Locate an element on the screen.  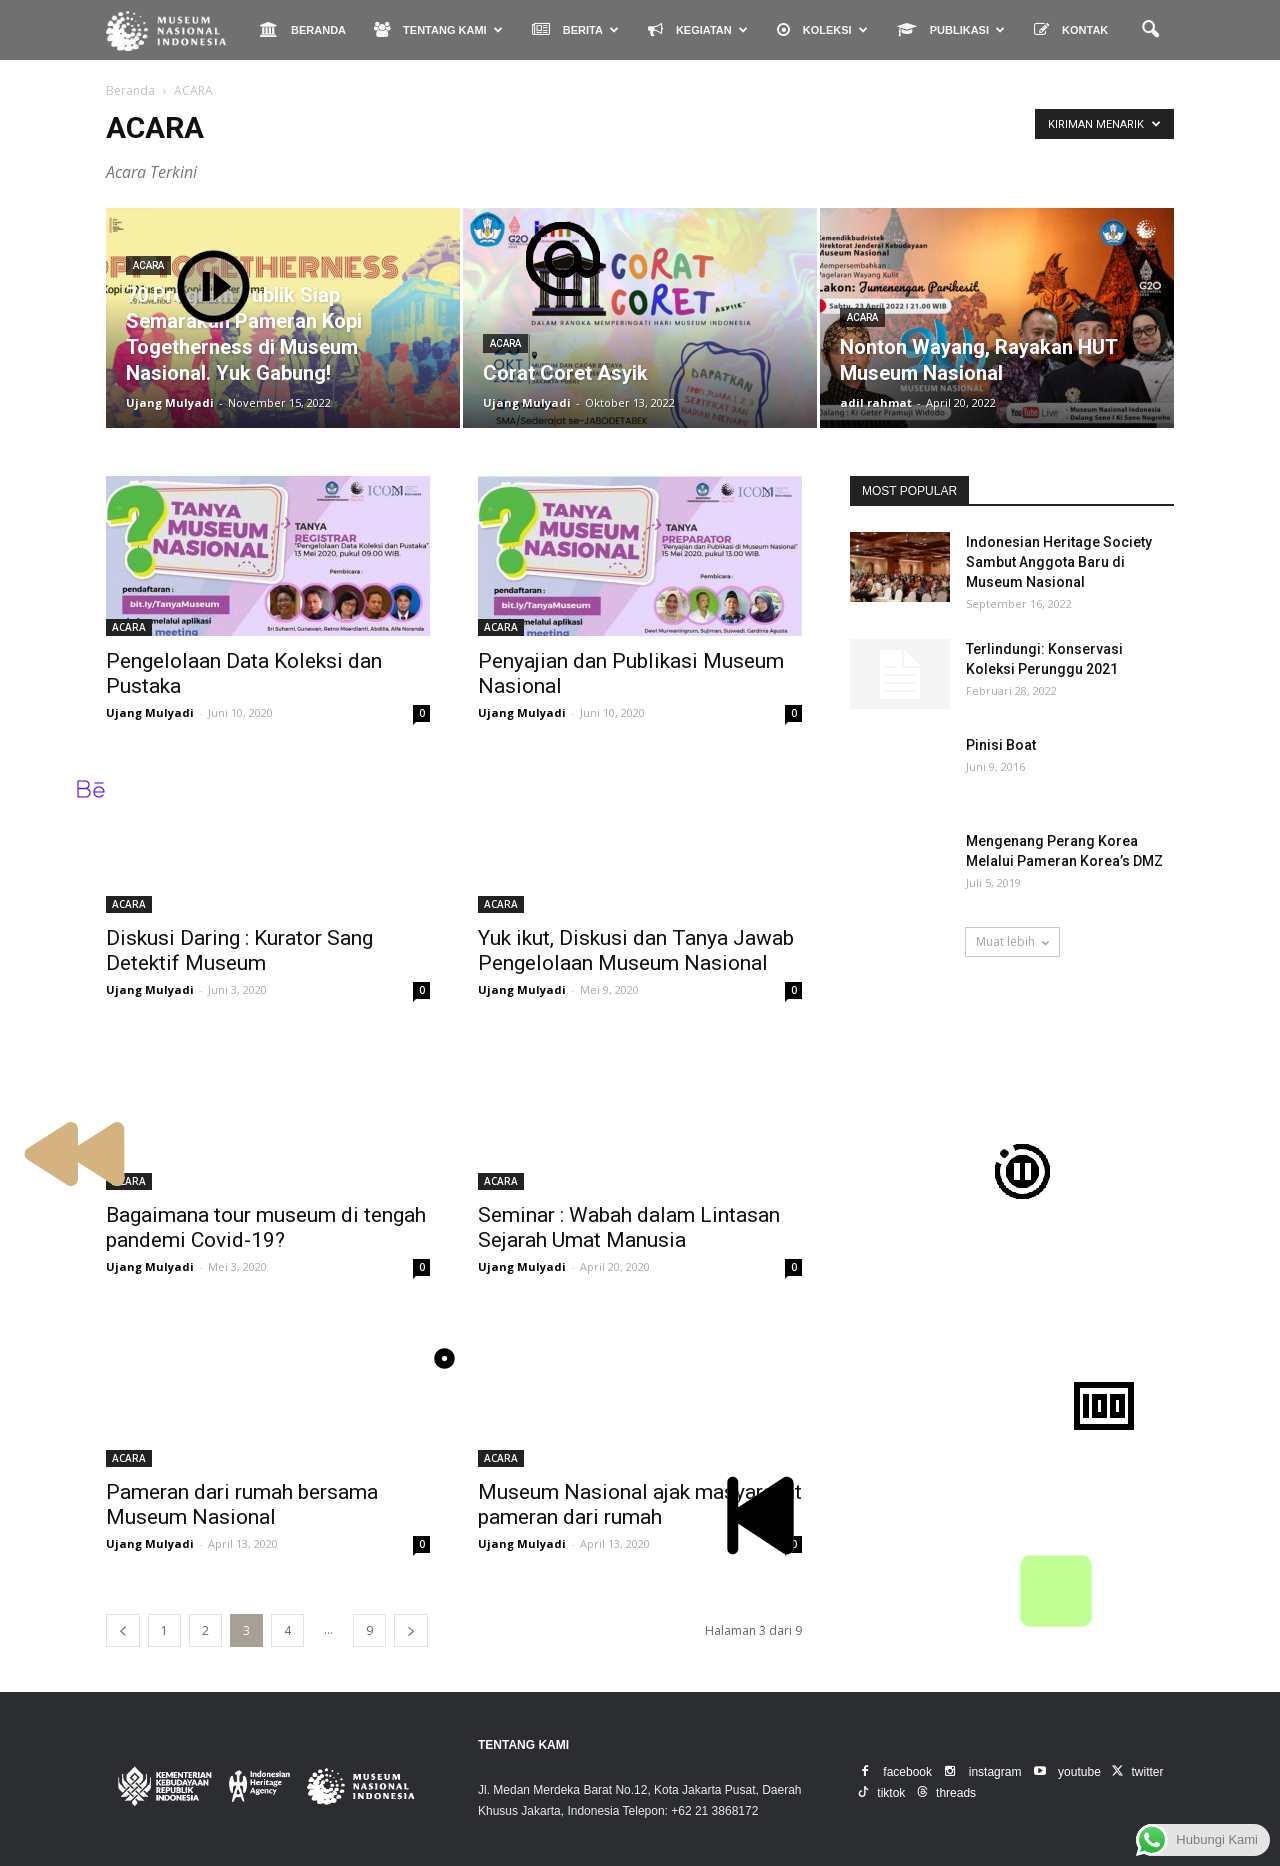
play from the beginning is located at coordinates (213, 286).